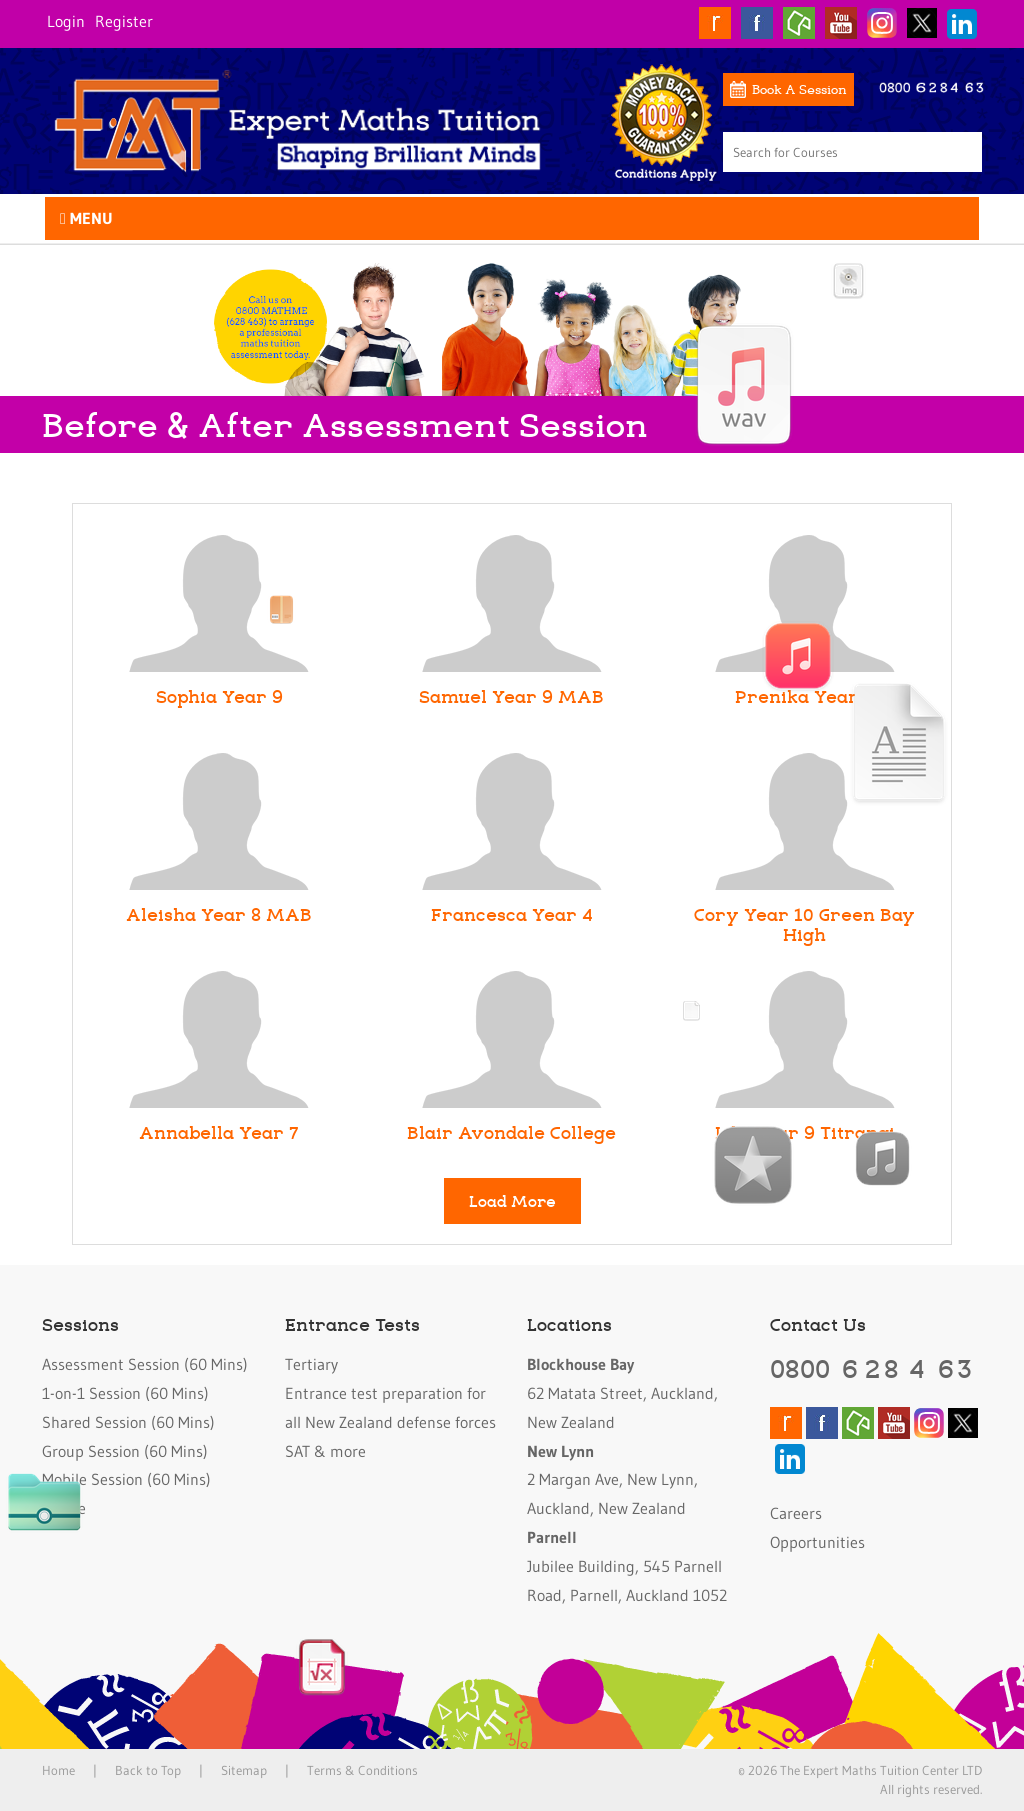  Describe the element at coordinates (322, 1667) in the screenshot. I see `a libreoffice math formula file` at that location.